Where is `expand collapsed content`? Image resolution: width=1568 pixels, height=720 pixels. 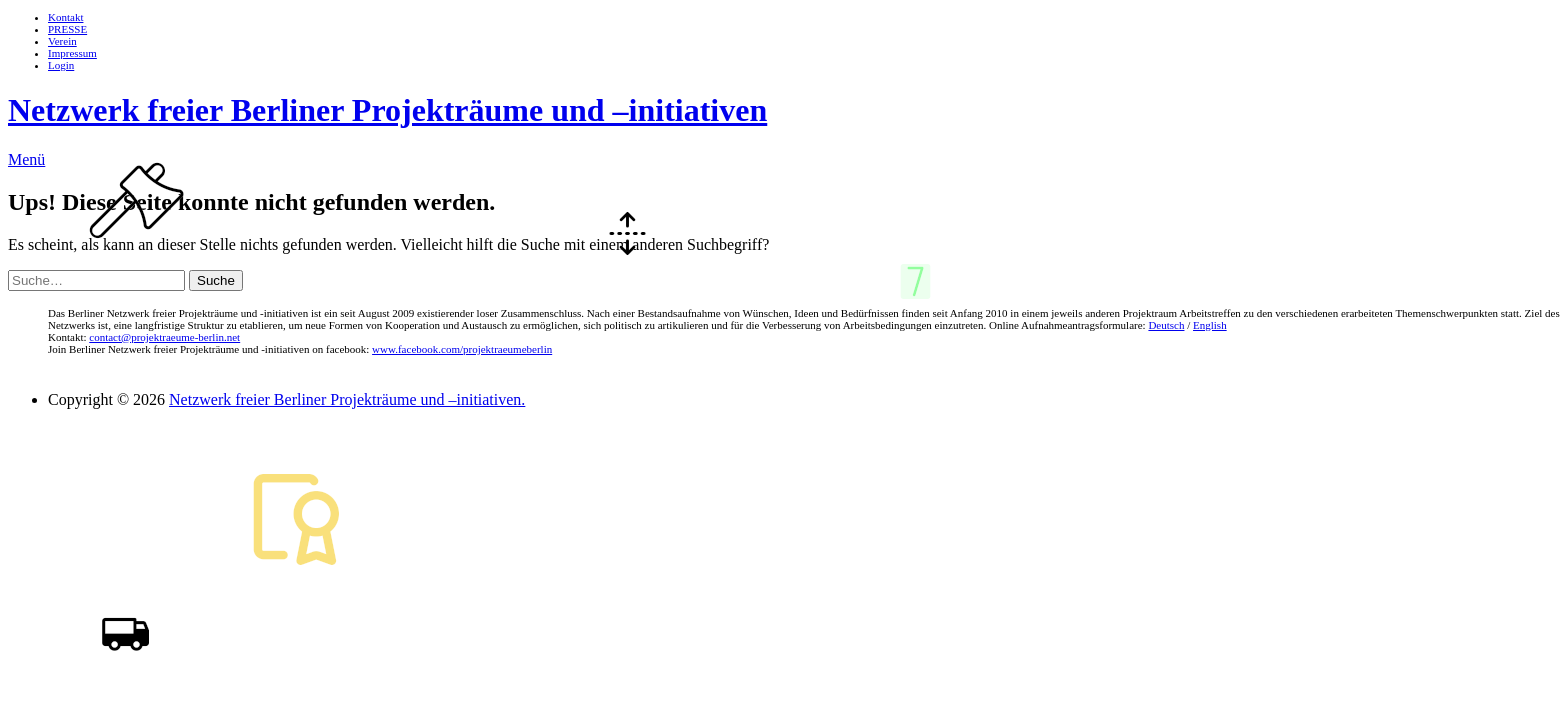
expand collapsed content is located at coordinates (627, 233).